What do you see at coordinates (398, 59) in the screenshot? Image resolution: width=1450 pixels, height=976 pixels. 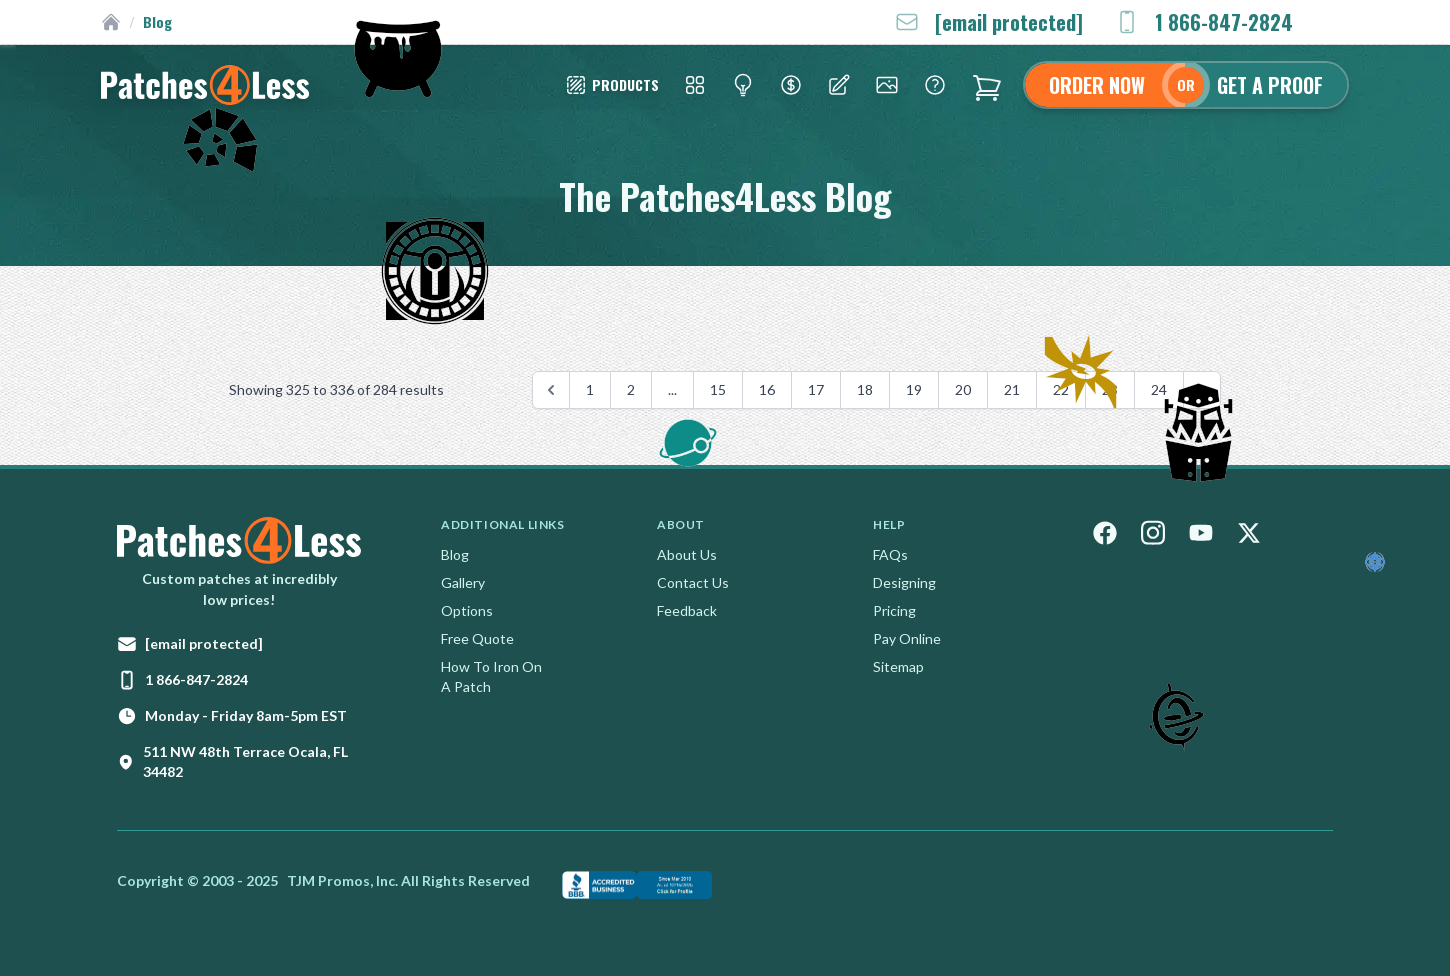 I see `access potion crafting or brewing menu` at bounding box center [398, 59].